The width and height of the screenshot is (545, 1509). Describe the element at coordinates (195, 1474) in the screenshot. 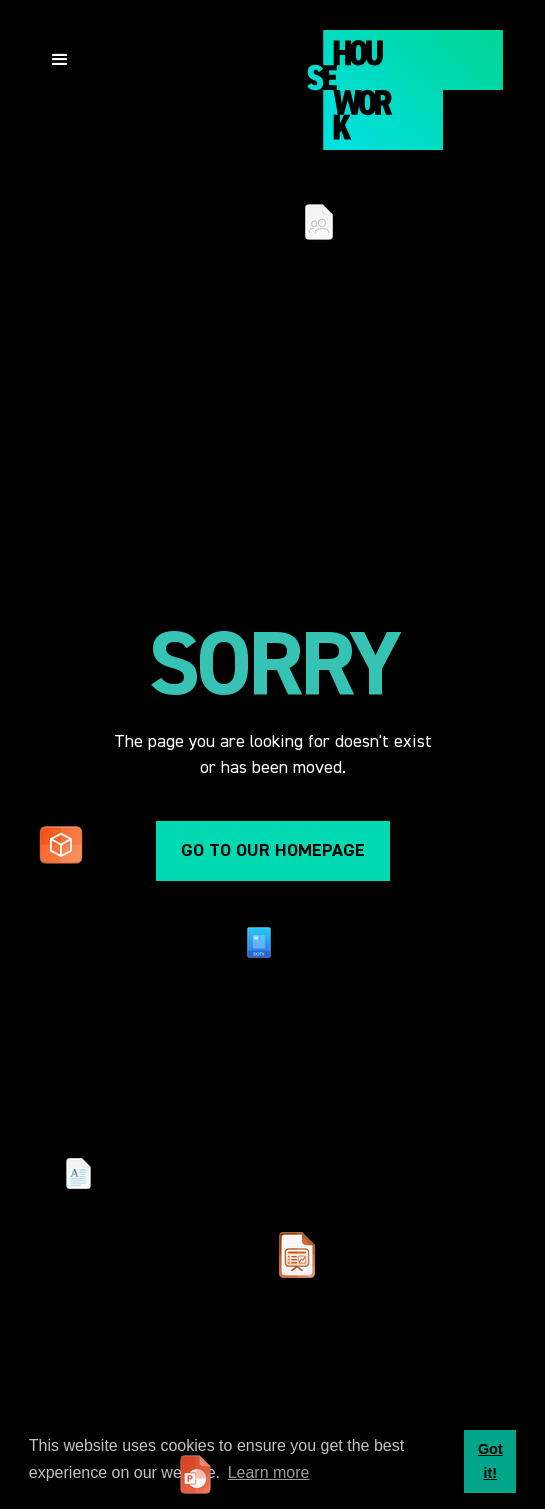

I see `open a PowerPoint presentation file` at that location.